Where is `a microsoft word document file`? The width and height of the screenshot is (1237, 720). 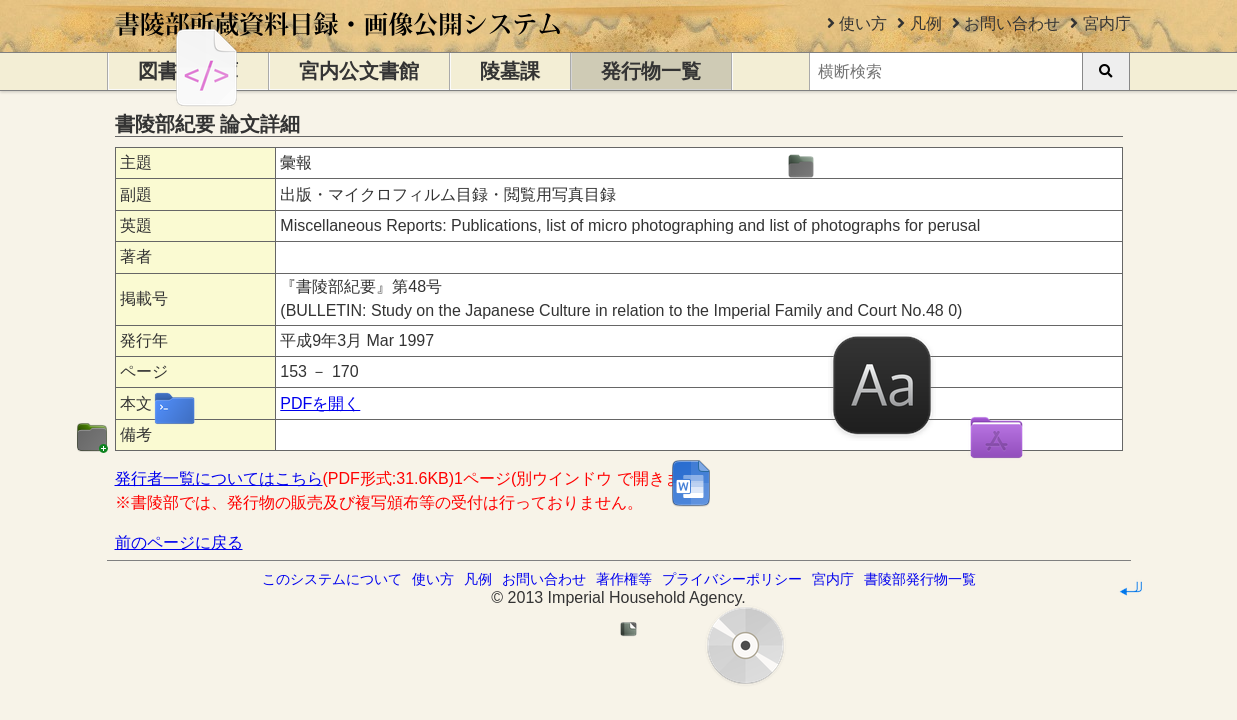 a microsoft word document file is located at coordinates (691, 483).